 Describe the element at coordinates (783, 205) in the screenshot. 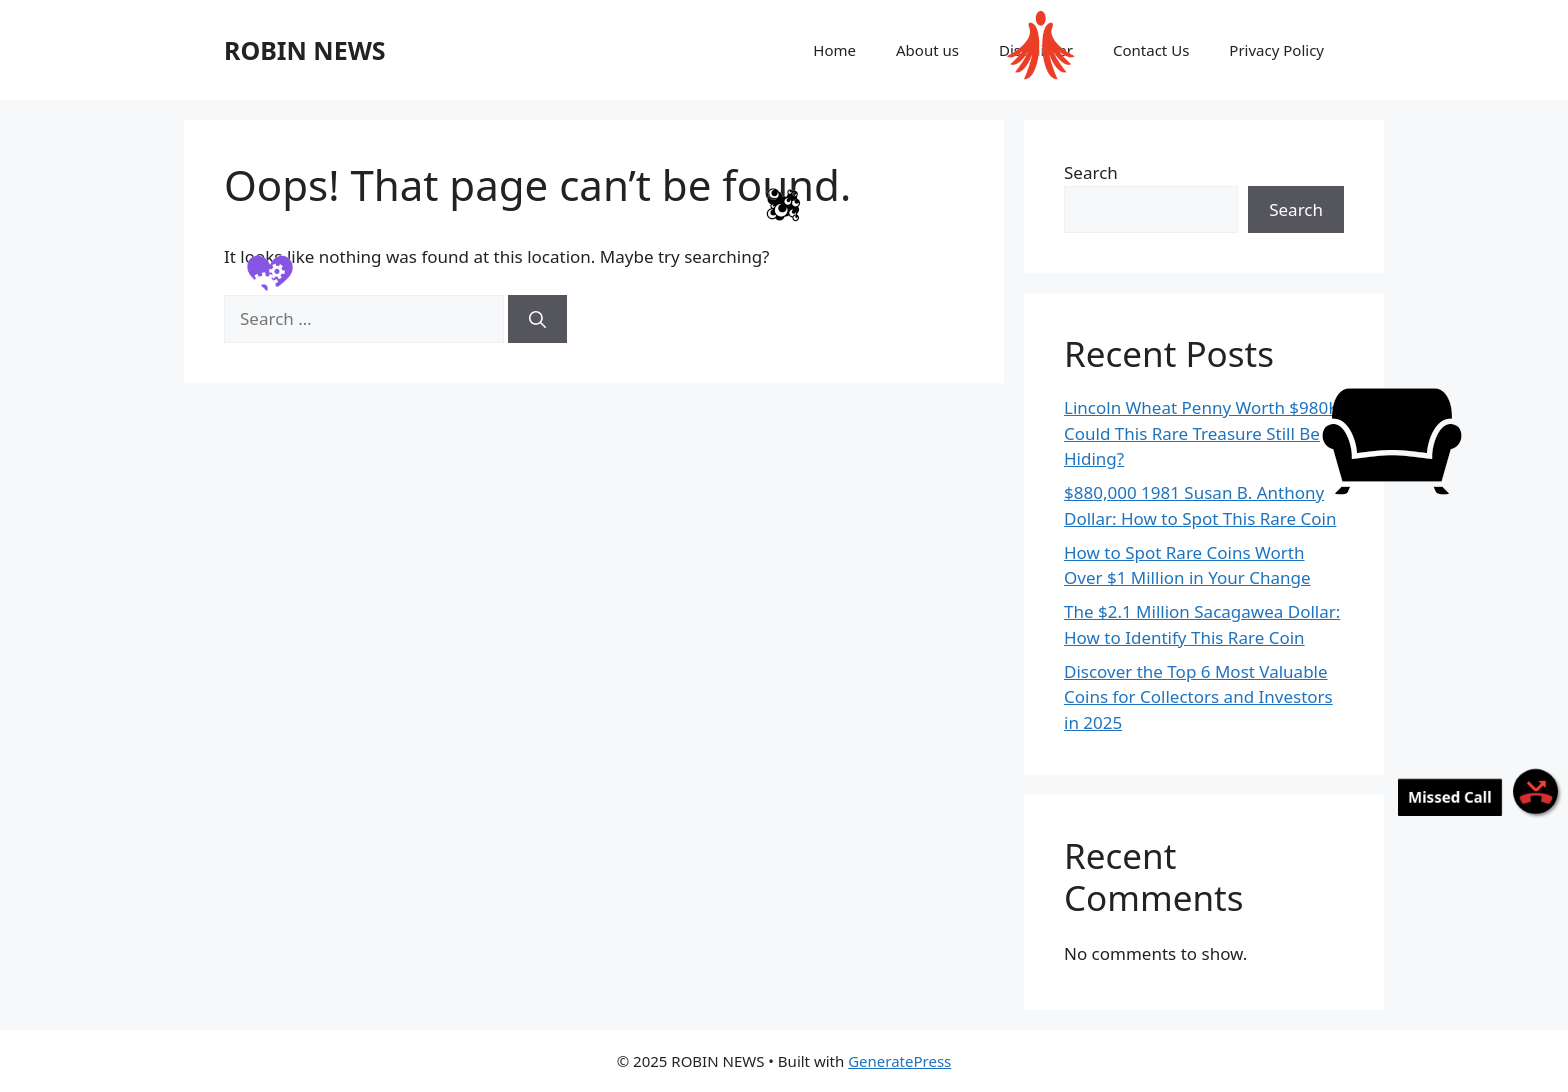

I see `indicates foam or bubbles effect in game` at that location.